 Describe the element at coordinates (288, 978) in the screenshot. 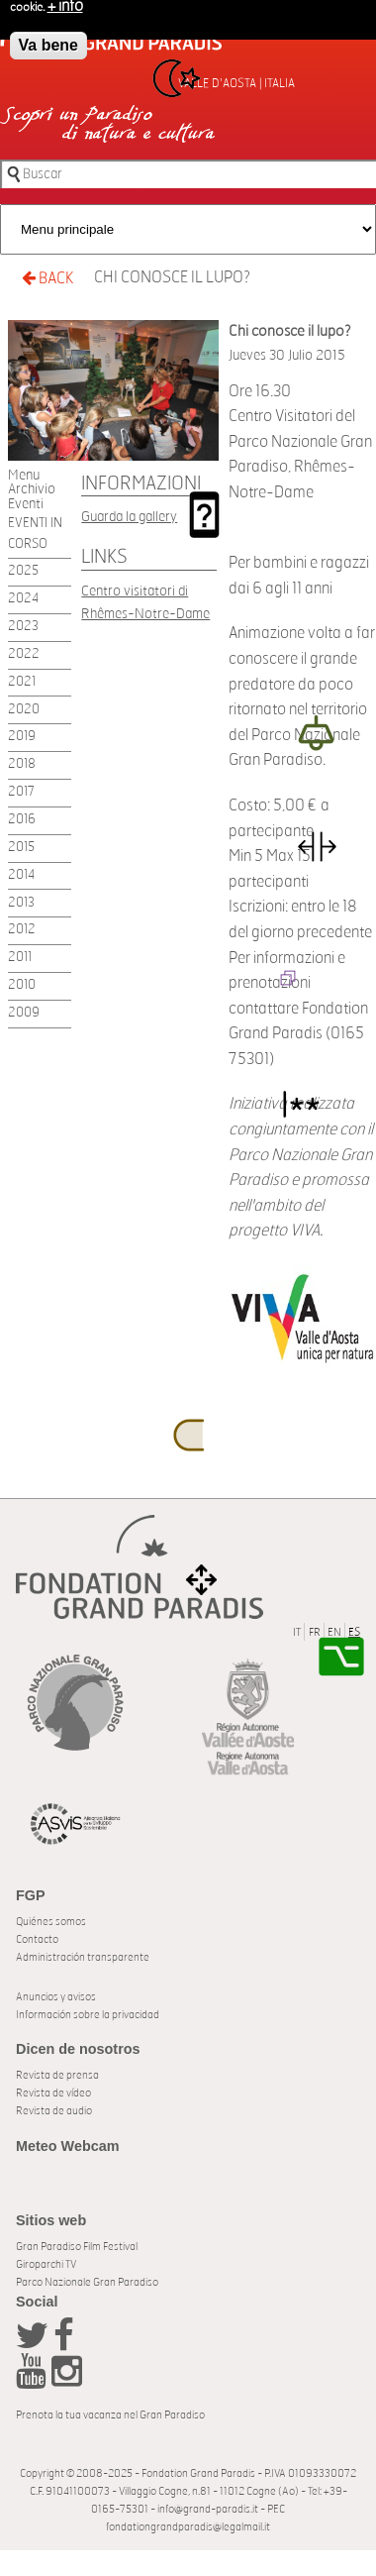

I see `copy to clipboard` at that location.